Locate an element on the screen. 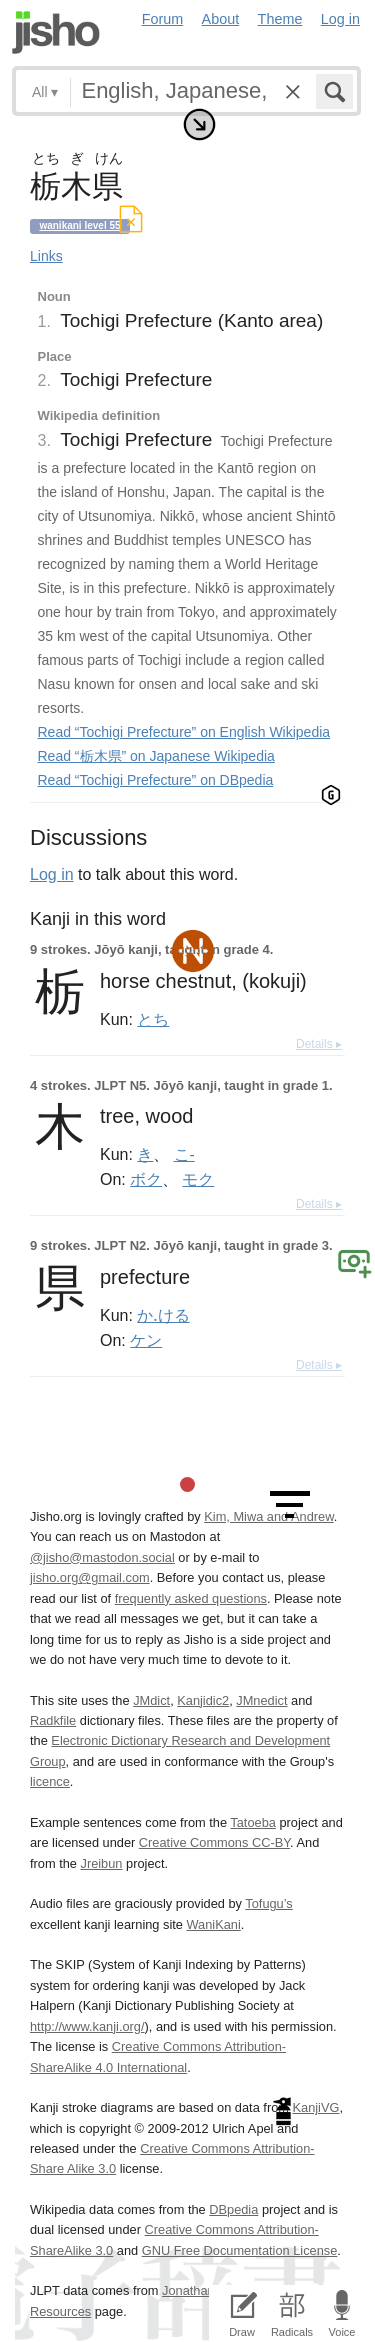 The height and width of the screenshot is (2342, 375). add funds to your account is located at coordinates (354, 1261).